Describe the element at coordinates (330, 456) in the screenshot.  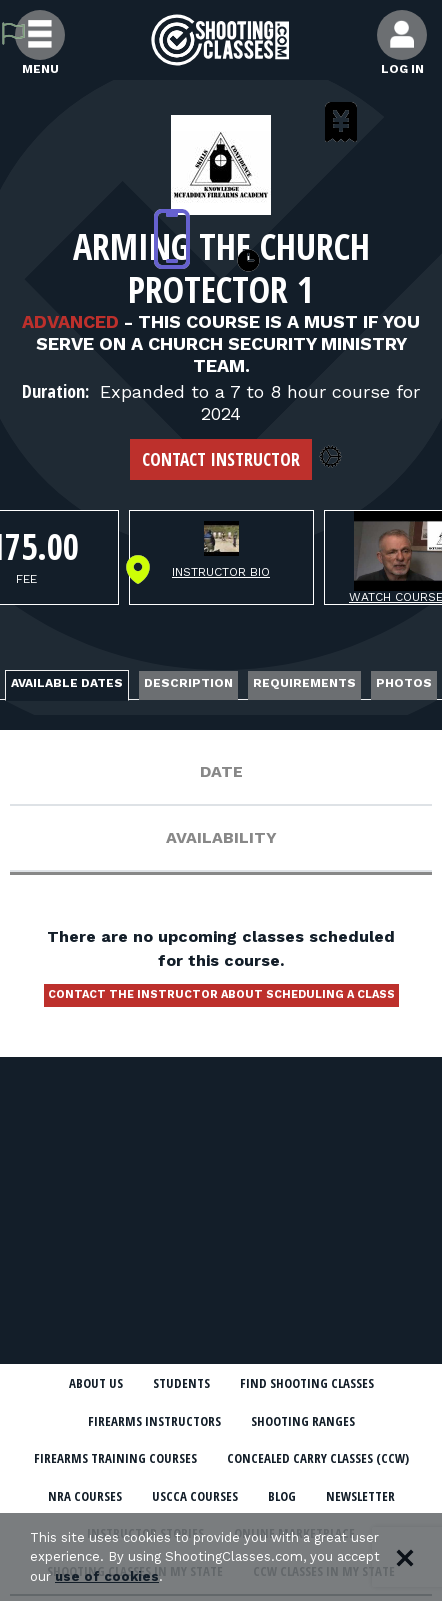
I see `access settings or preferences` at that location.